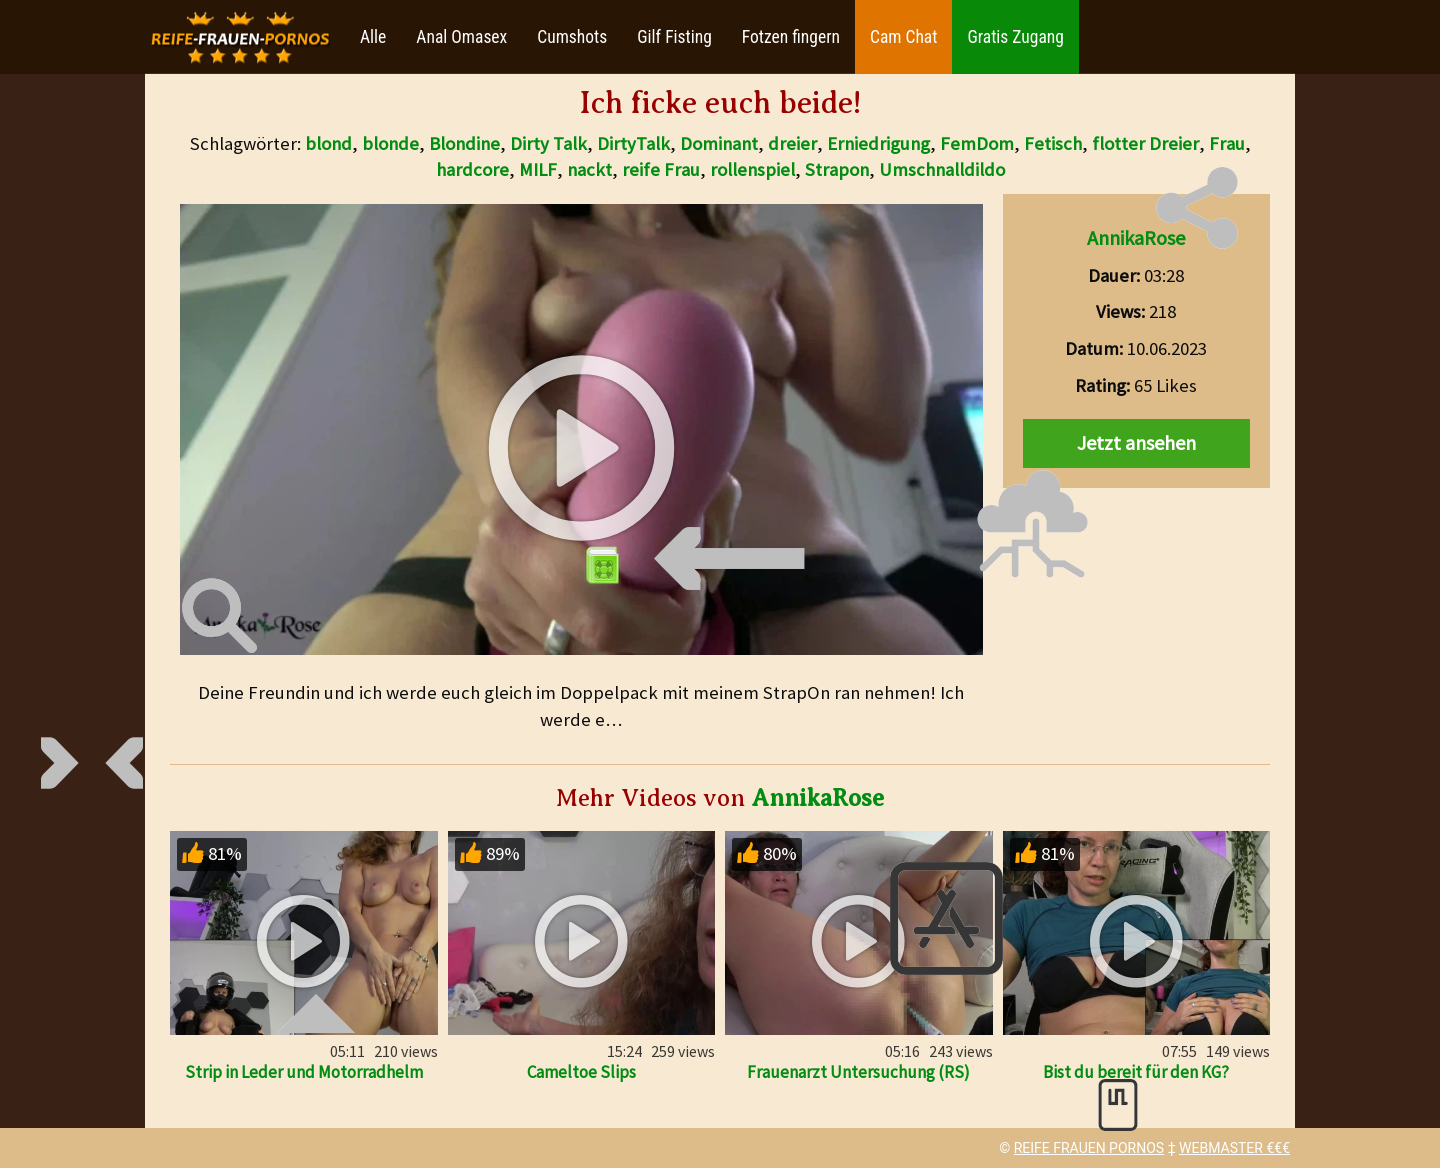 Image resolution: width=1440 pixels, height=1168 pixels. I want to click on share this item with others, so click(1197, 208).